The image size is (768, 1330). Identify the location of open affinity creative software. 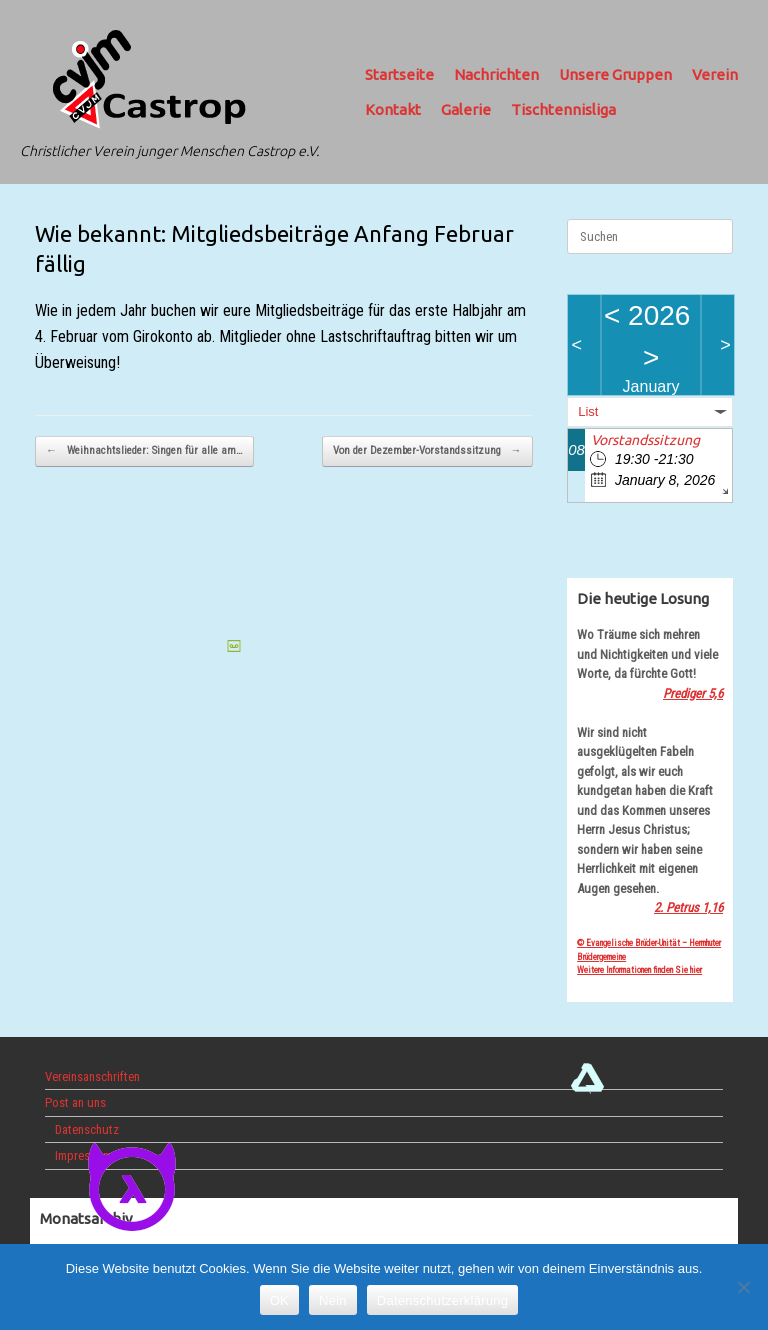
(587, 1078).